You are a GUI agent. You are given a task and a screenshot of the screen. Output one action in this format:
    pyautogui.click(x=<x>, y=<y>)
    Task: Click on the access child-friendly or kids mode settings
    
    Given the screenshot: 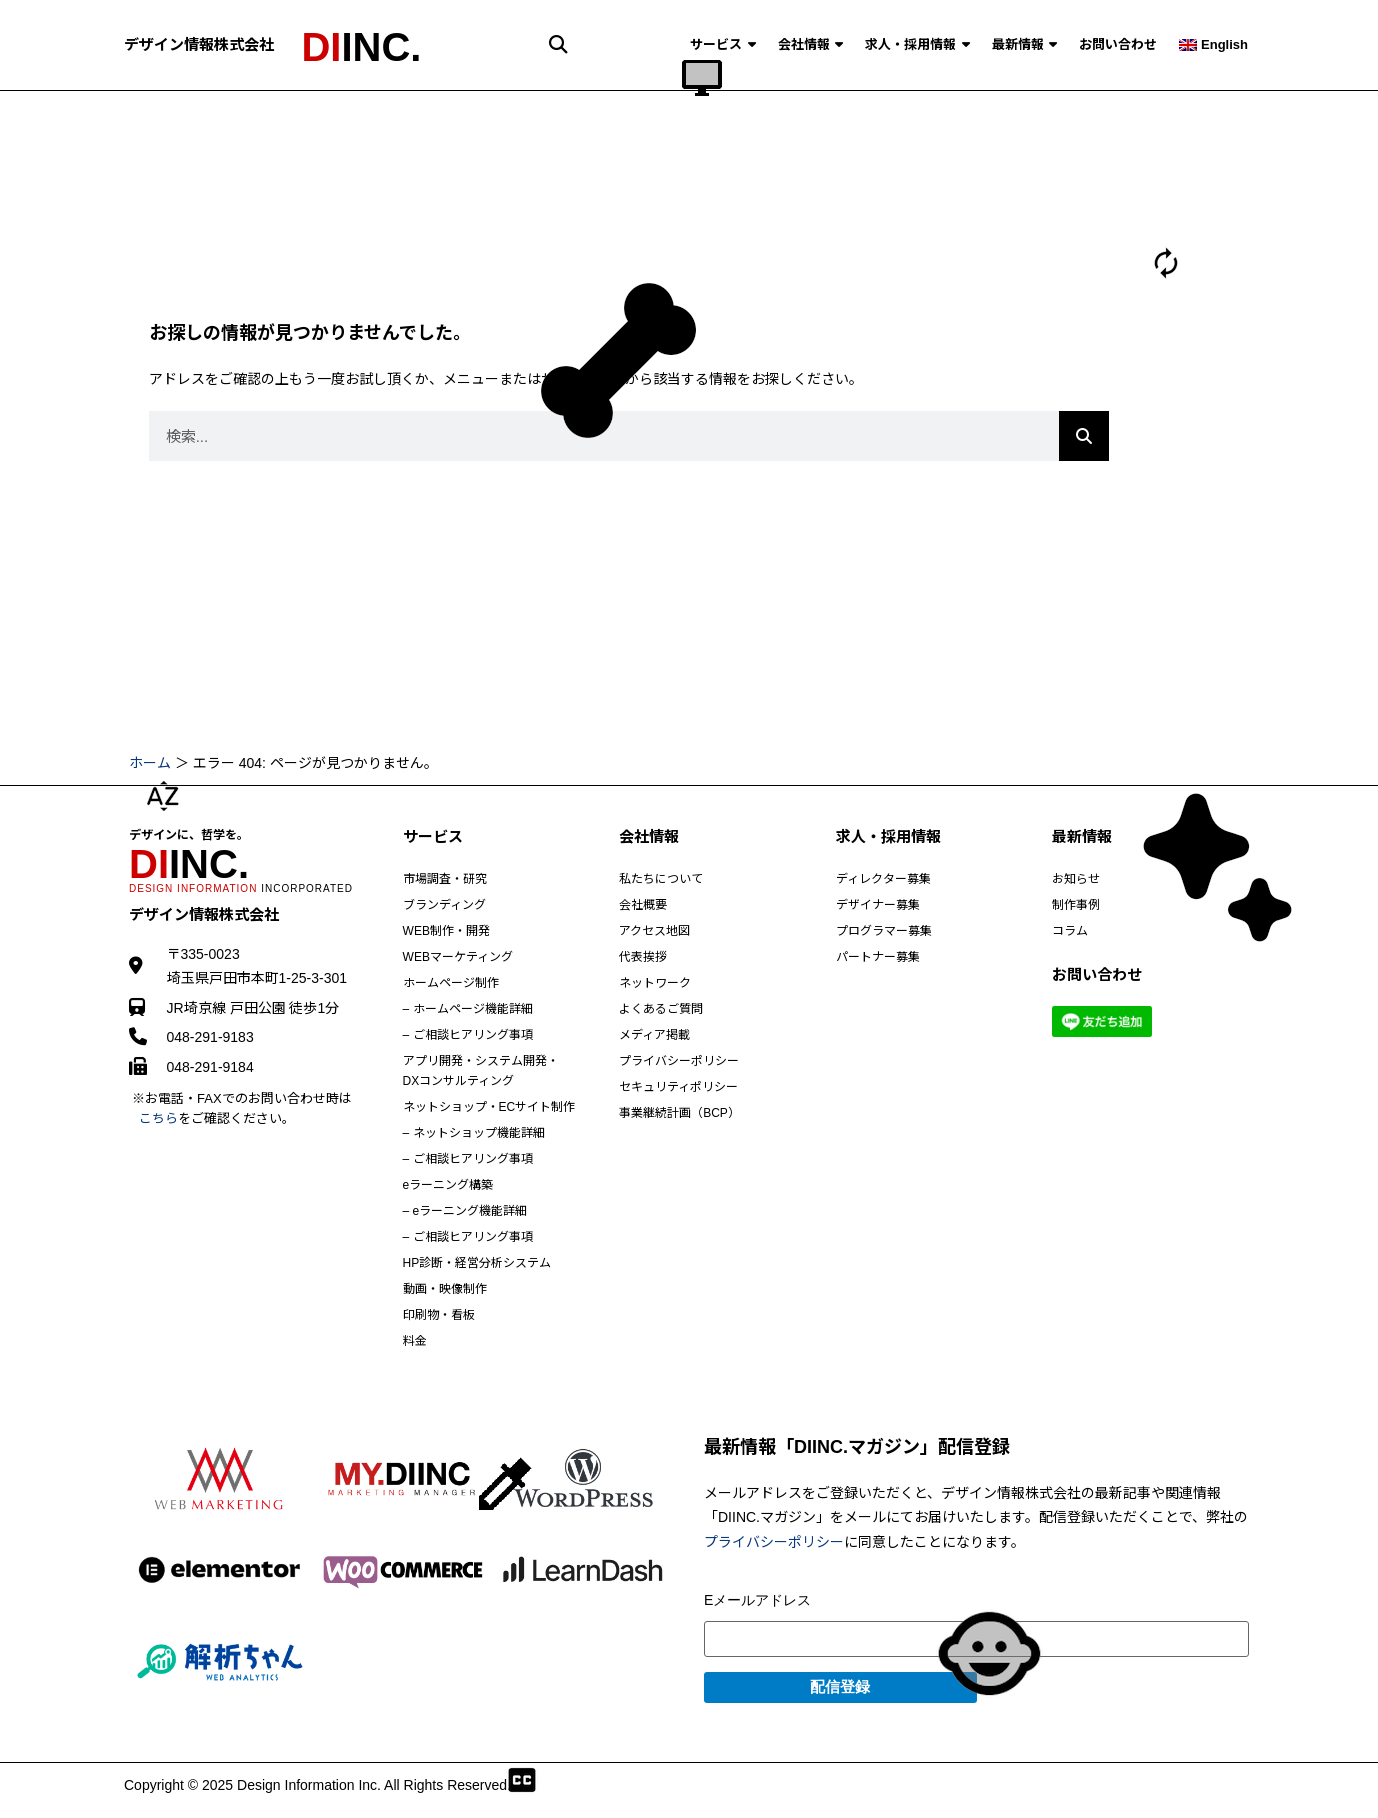 What is the action you would take?
    pyautogui.click(x=989, y=1653)
    